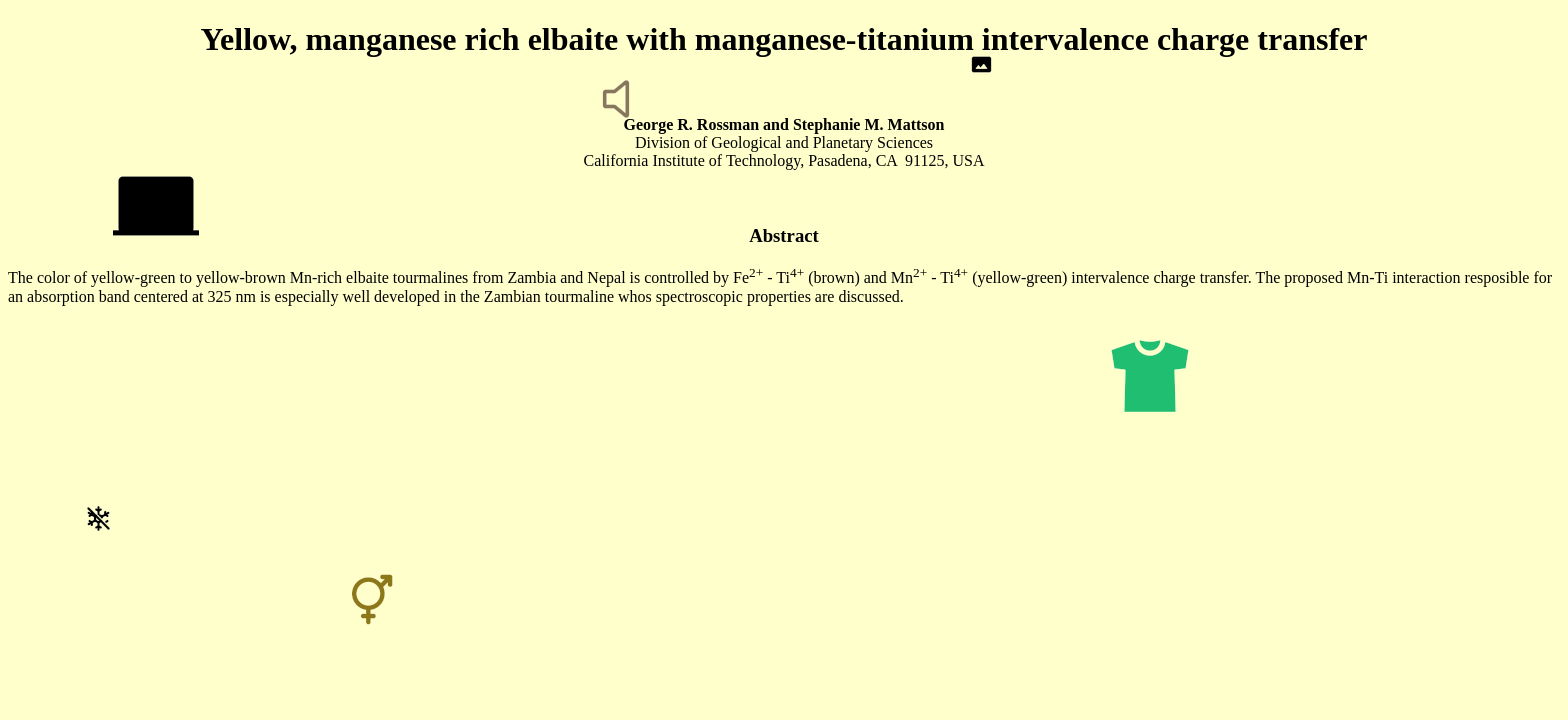  Describe the element at coordinates (156, 206) in the screenshot. I see `switch to desktop view` at that location.